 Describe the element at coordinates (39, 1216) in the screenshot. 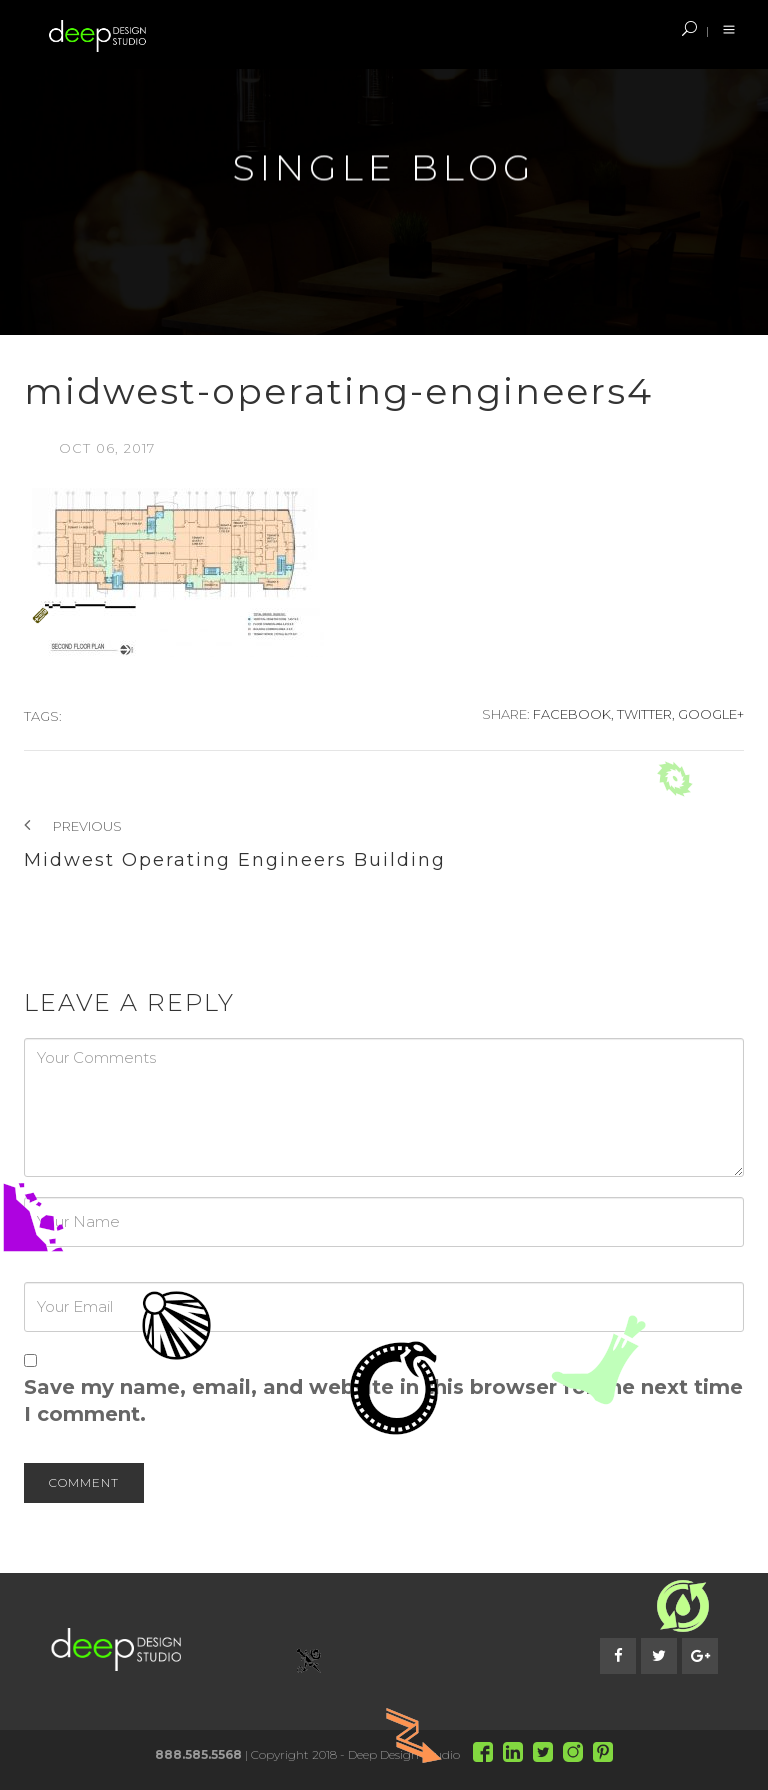

I see `warning: rockslide or falling rocks hazard ahead` at that location.